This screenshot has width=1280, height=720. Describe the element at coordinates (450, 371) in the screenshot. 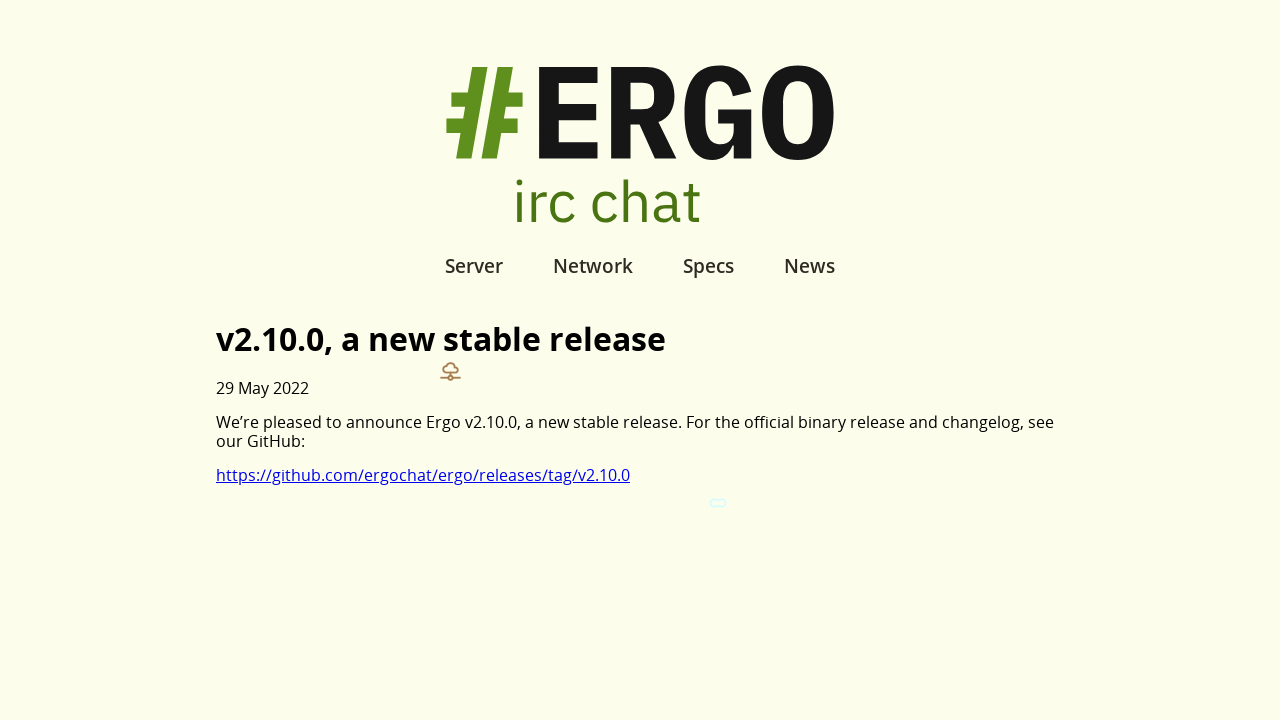

I see `cloud data sync or connection status` at that location.